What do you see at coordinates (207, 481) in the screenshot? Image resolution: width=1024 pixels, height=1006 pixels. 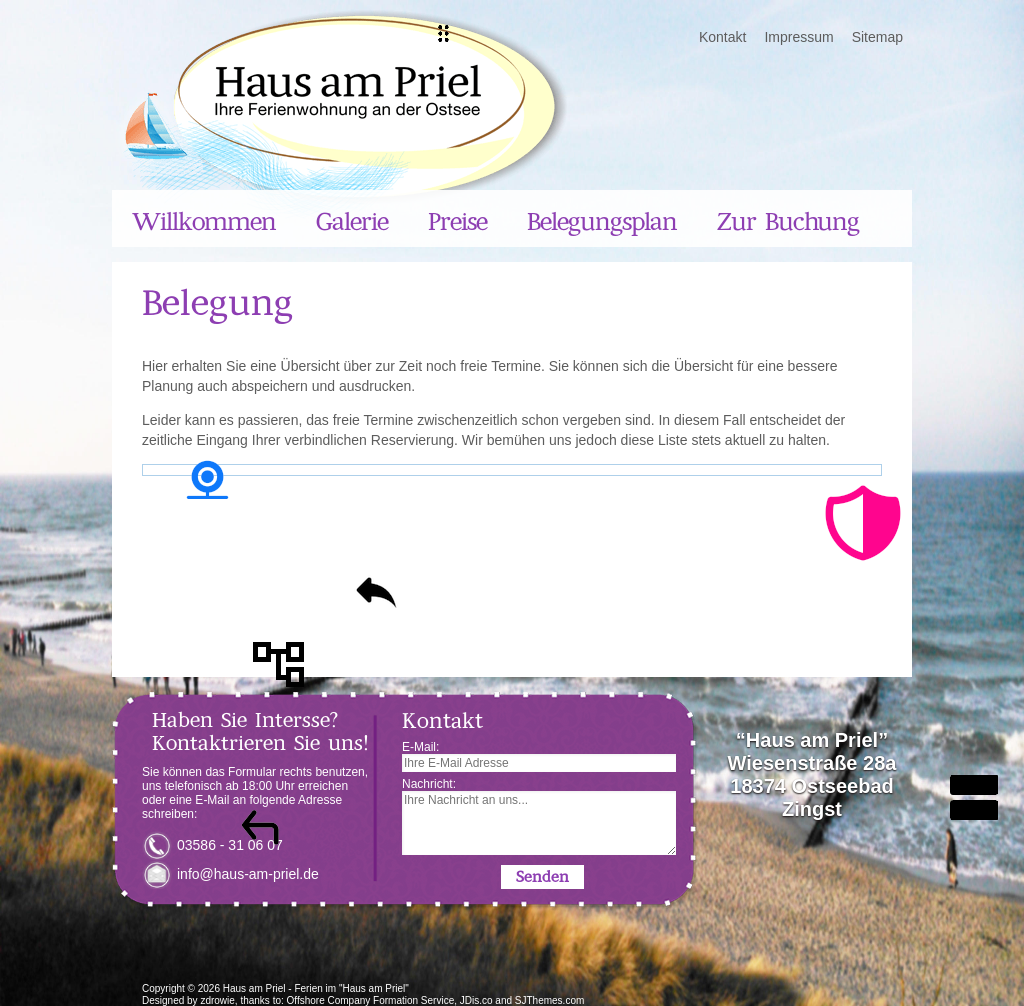 I see `enable webcam or video camera` at bounding box center [207, 481].